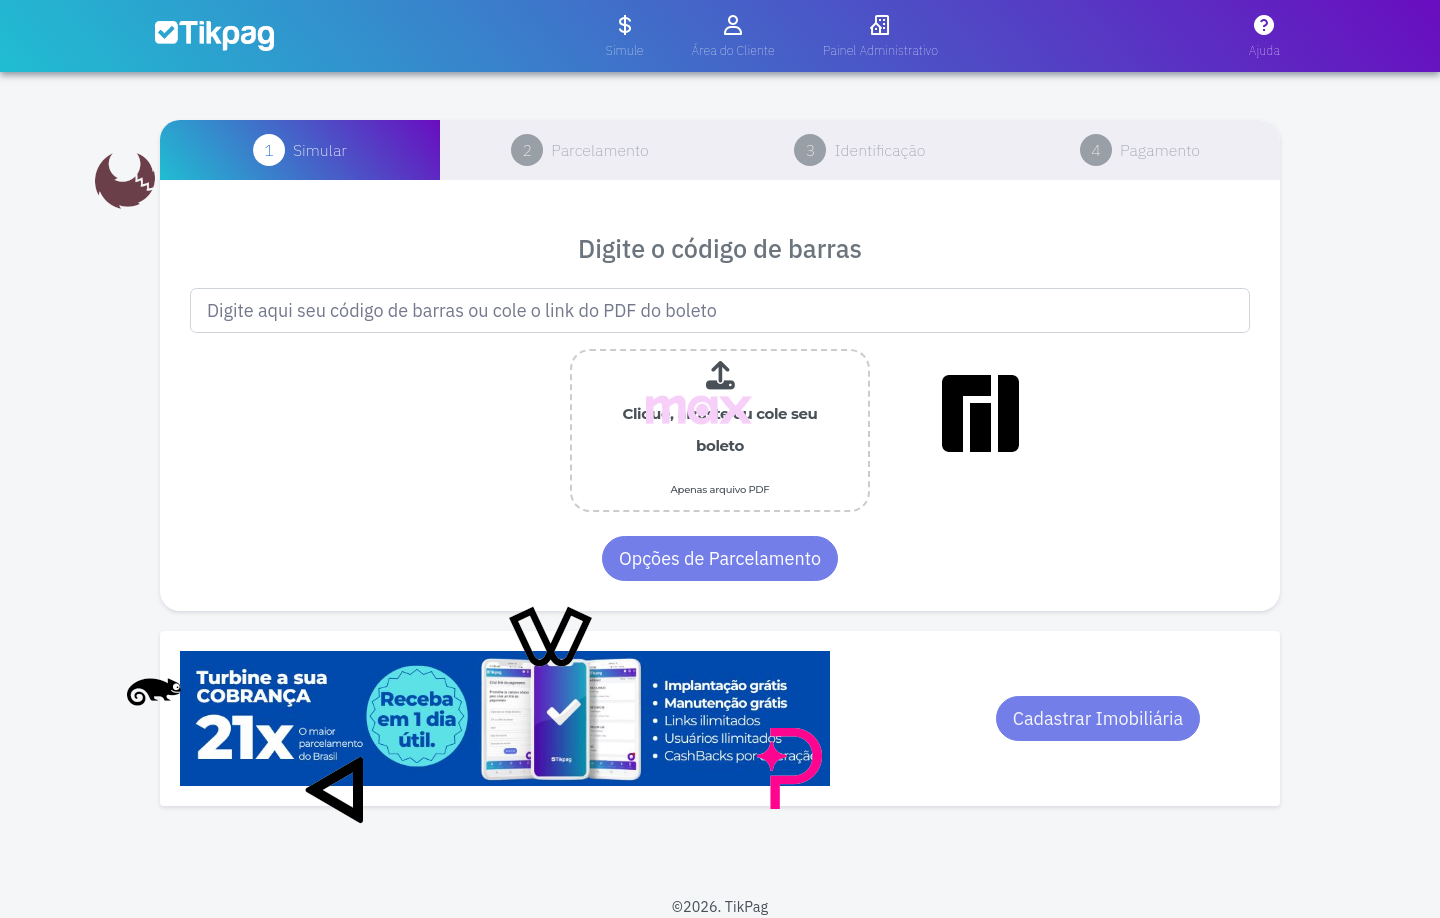 Image resolution: width=1440 pixels, height=918 pixels. What do you see at coordinates (789, 768) in the screenshot?
I see `paddle payment platform logo` at bounding box center [789, 768].